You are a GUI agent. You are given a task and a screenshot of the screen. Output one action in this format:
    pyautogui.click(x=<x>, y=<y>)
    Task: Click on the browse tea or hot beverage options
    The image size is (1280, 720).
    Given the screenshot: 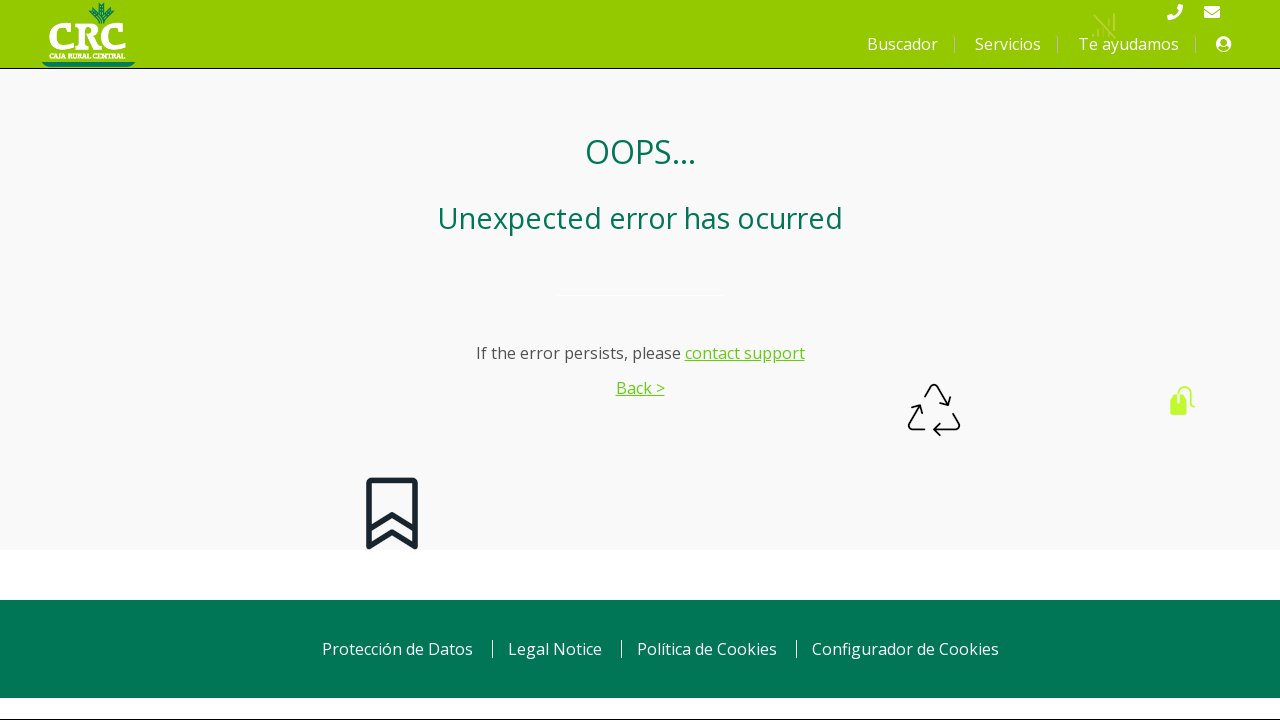 What is the action you would take?
    pyautogui.click(x=1181, y=401)
    